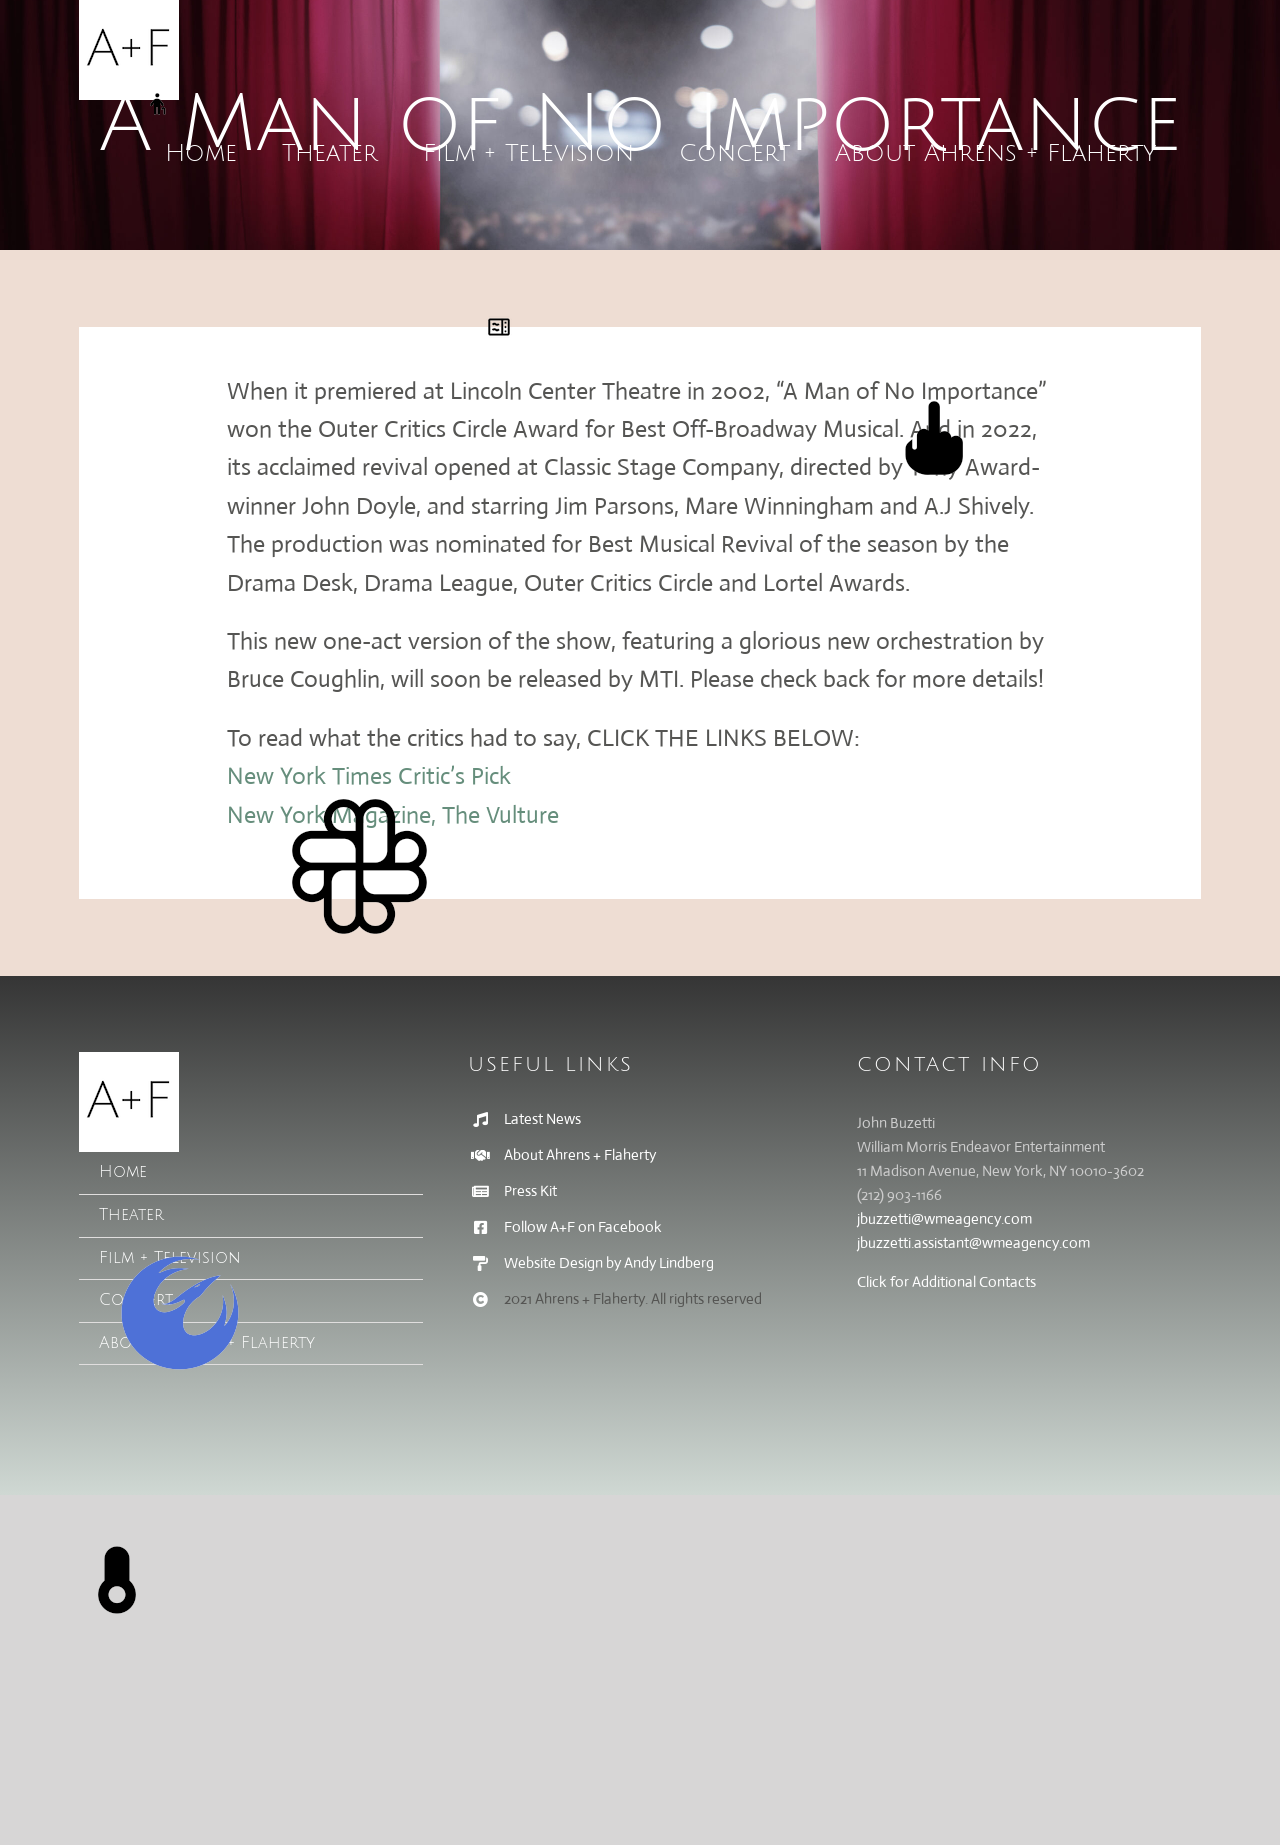 The image size is (1280, 1845). What do you see at coordinates (933, 438) in the screenshot?
I see `indicates offensive content warning` at bounding box center [933, 438].